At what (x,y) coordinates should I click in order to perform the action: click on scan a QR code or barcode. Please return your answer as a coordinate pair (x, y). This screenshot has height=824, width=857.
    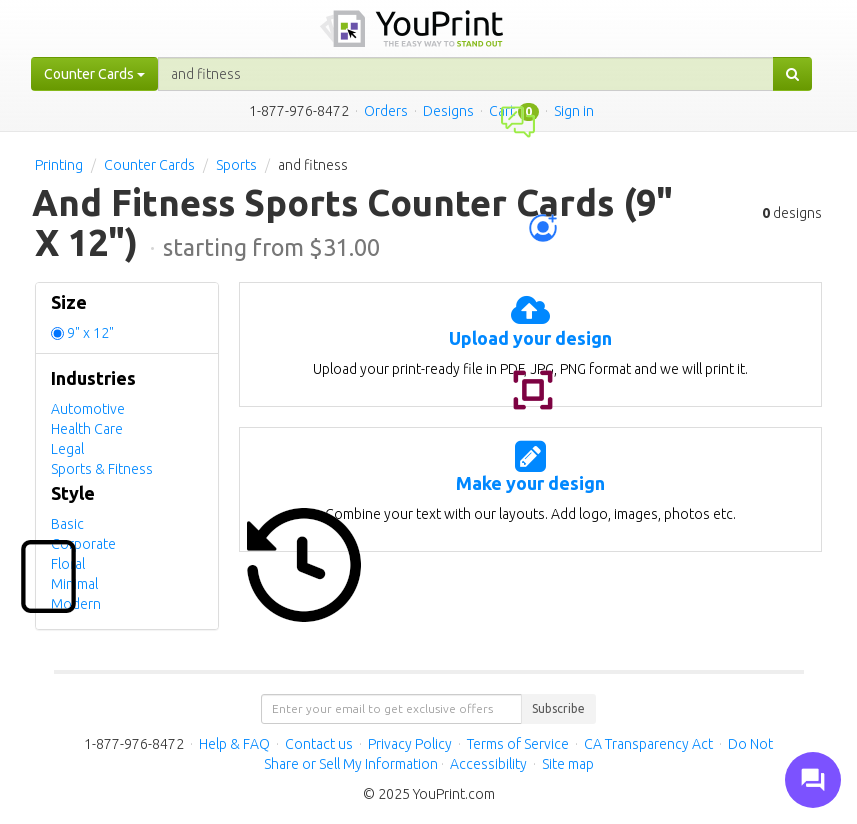
    Looking at the image, I should click on (533, 390).